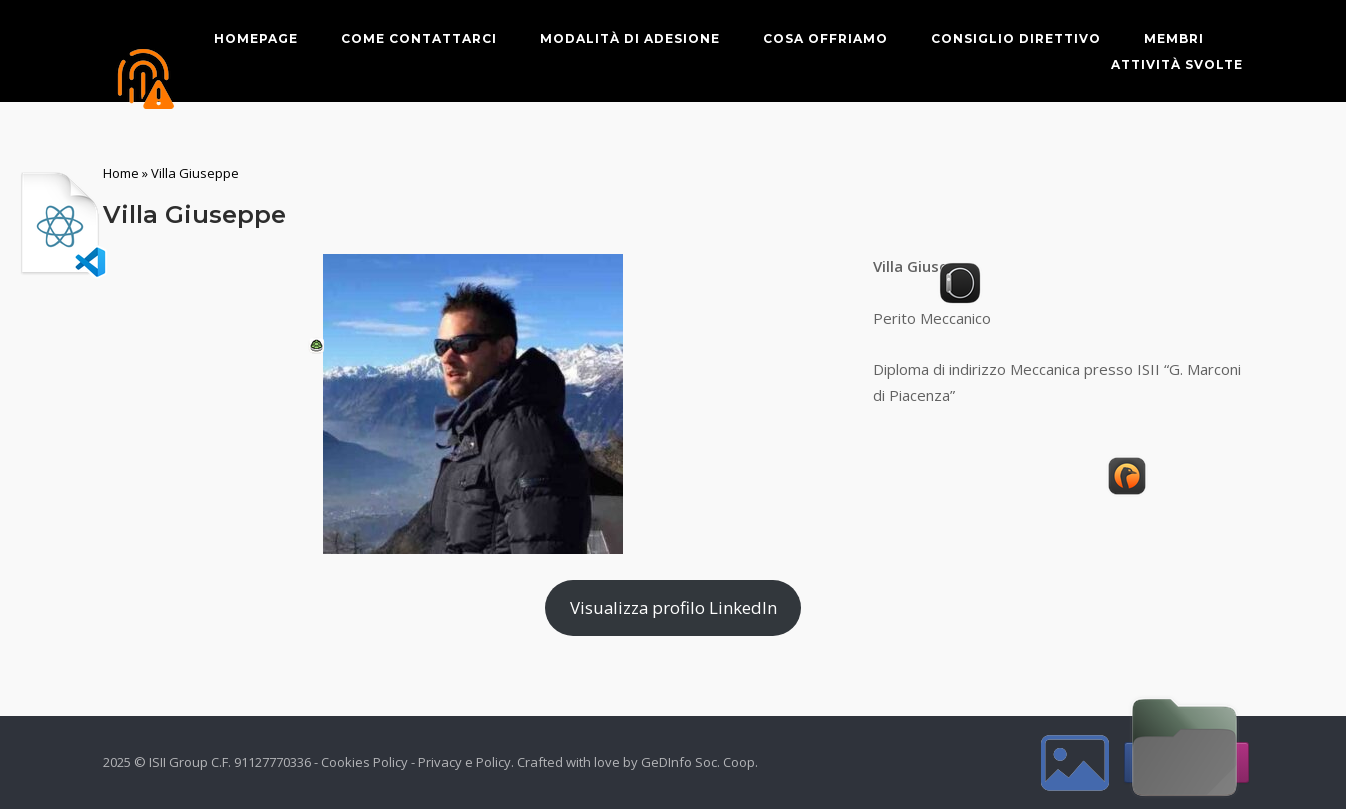  I want to click on open the watch app, so click(960, 283).